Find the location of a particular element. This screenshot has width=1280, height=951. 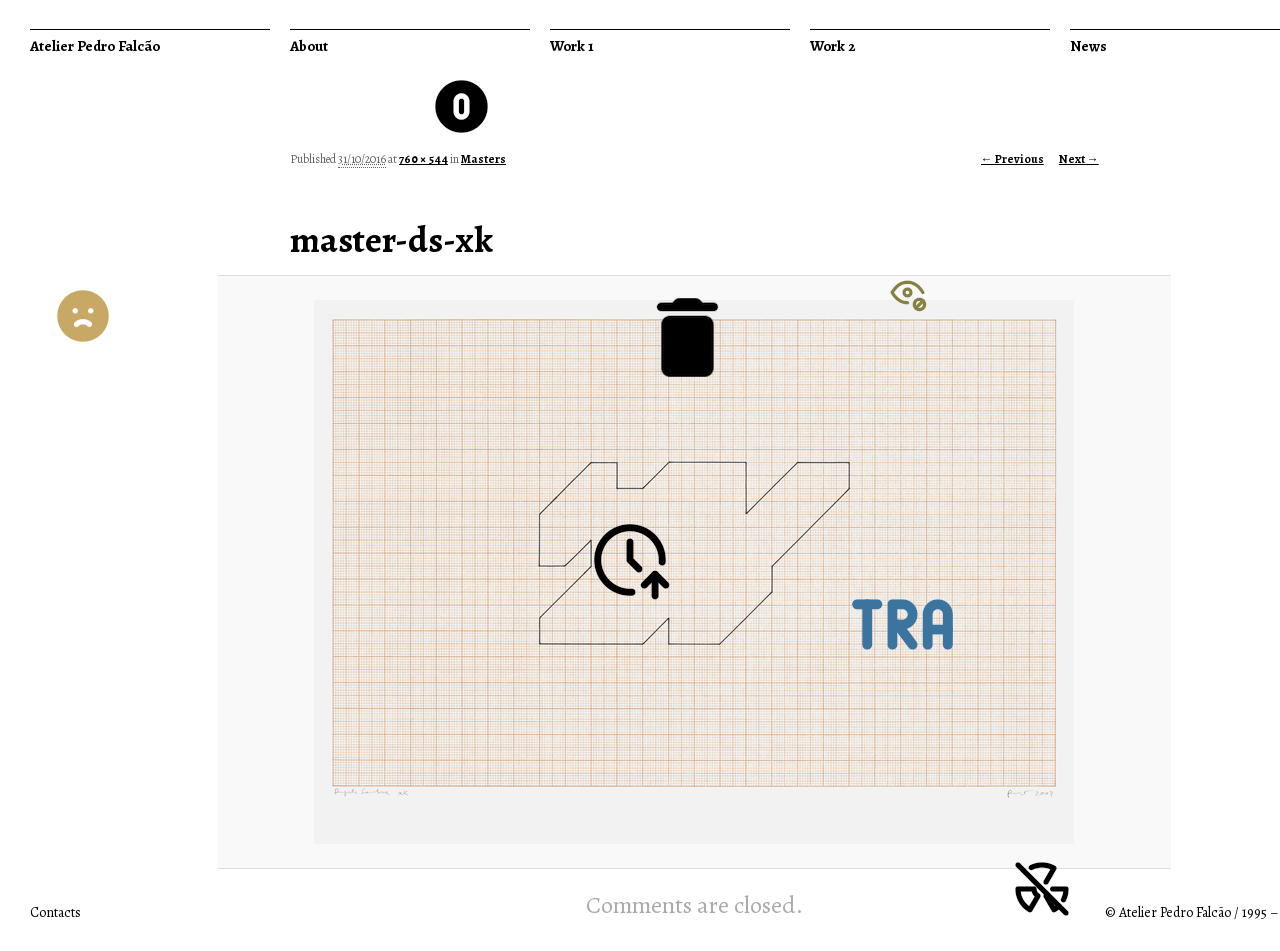

delete selected item is located at coordinates (687, 337).